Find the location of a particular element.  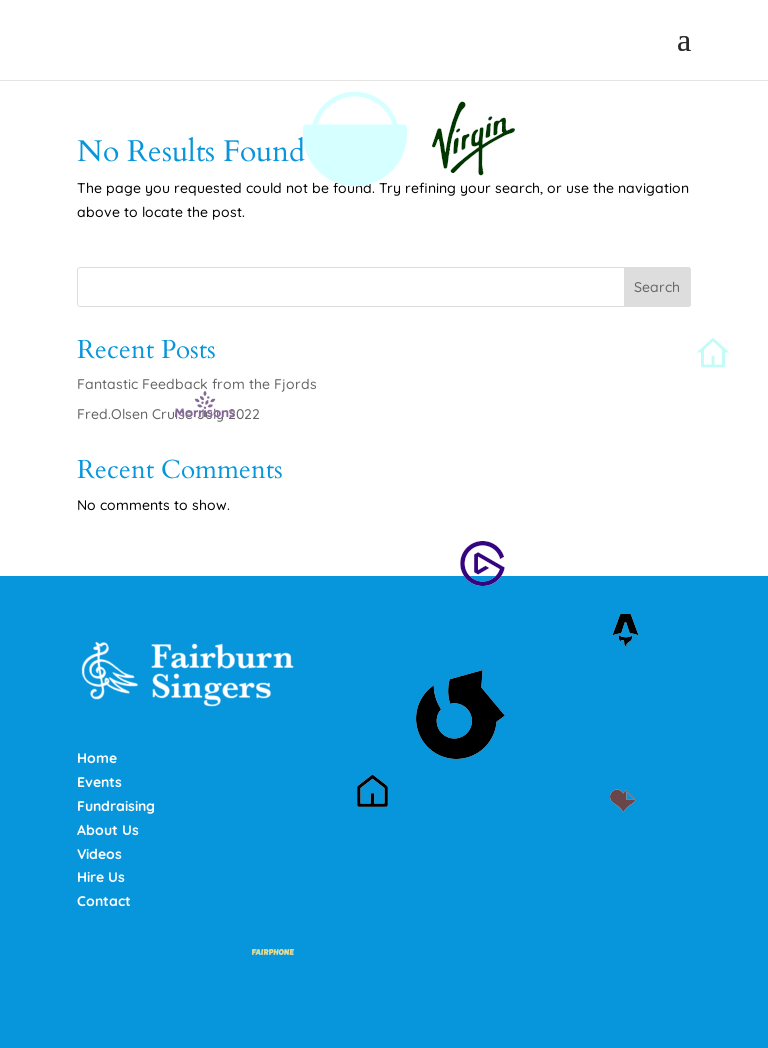

astro web framework logo is located at coordinates (625, 630).